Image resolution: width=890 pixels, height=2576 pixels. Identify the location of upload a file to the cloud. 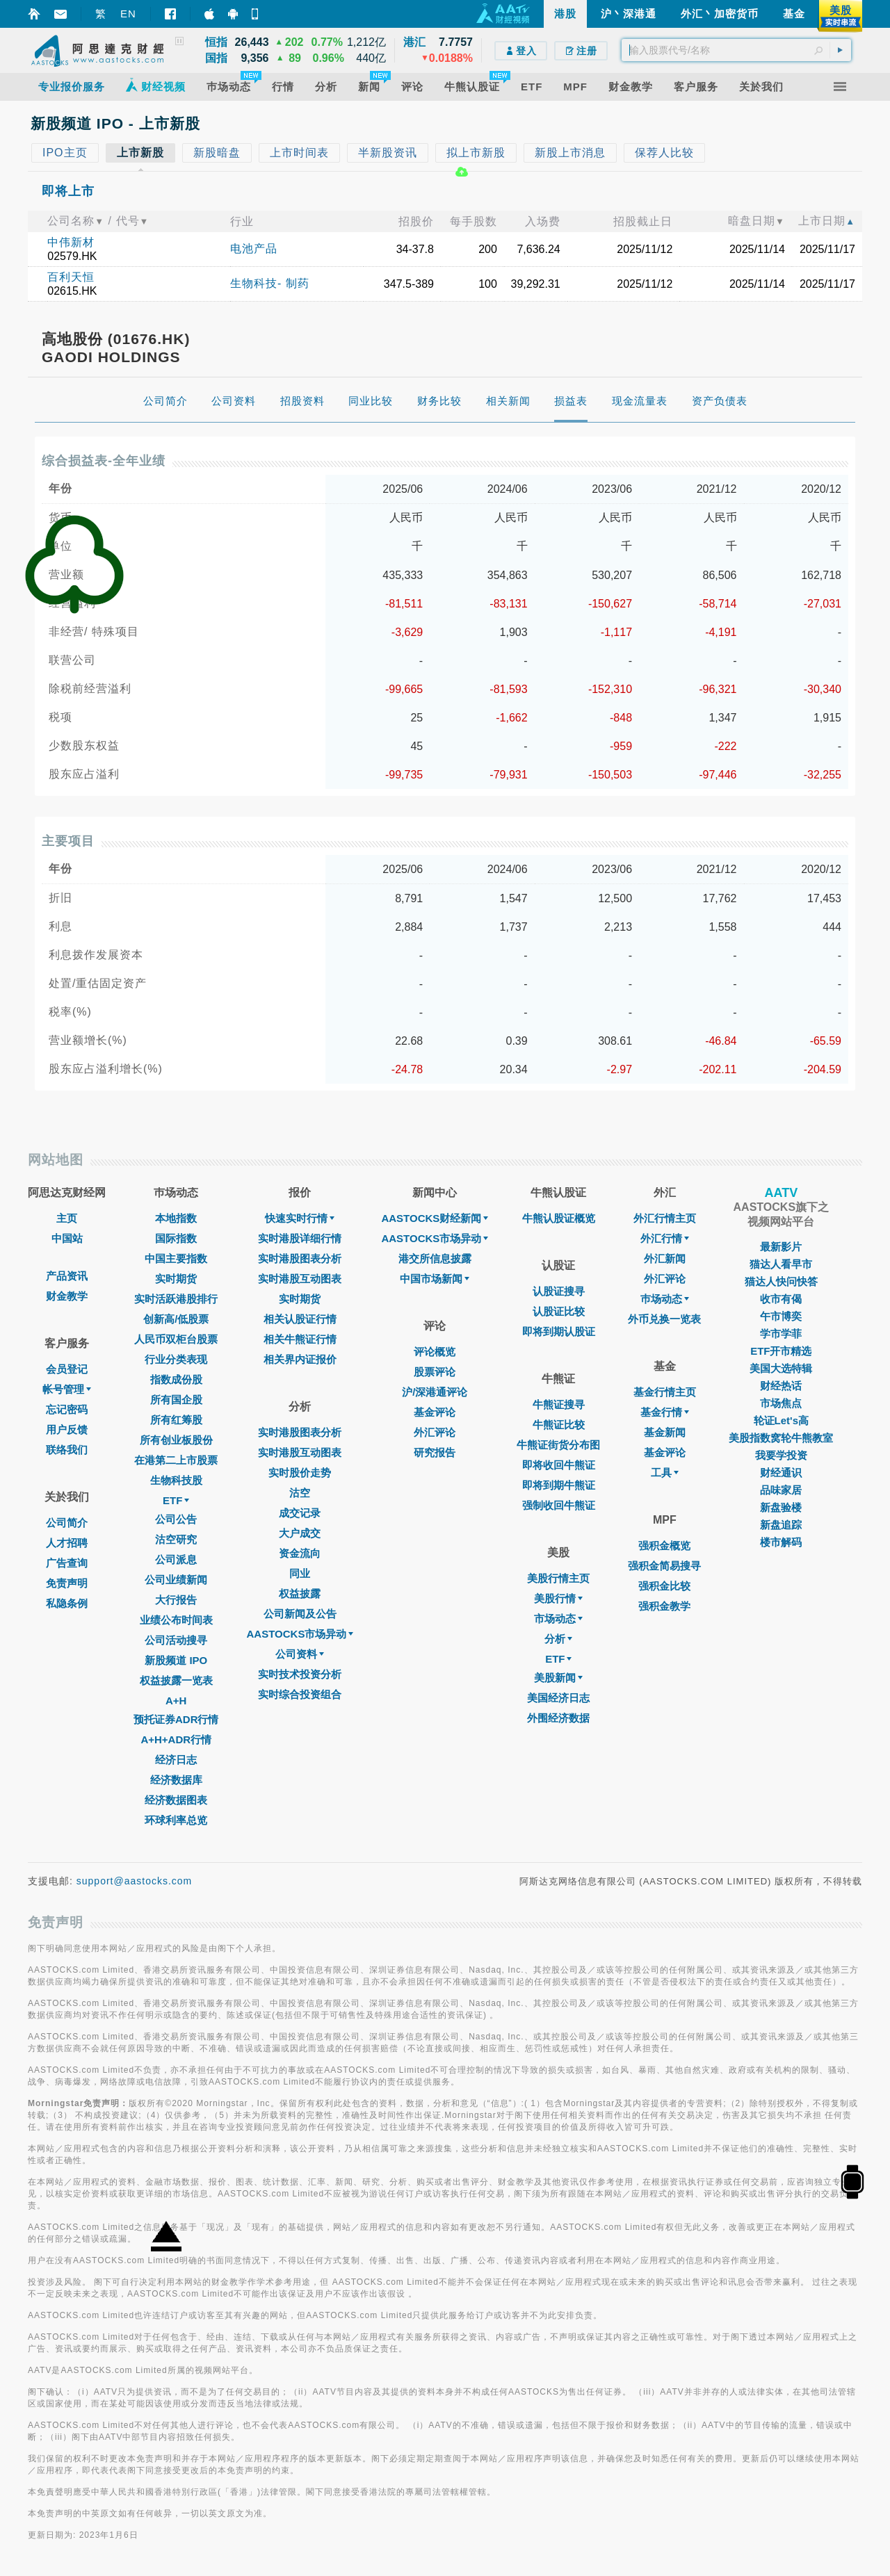
(462, 172).